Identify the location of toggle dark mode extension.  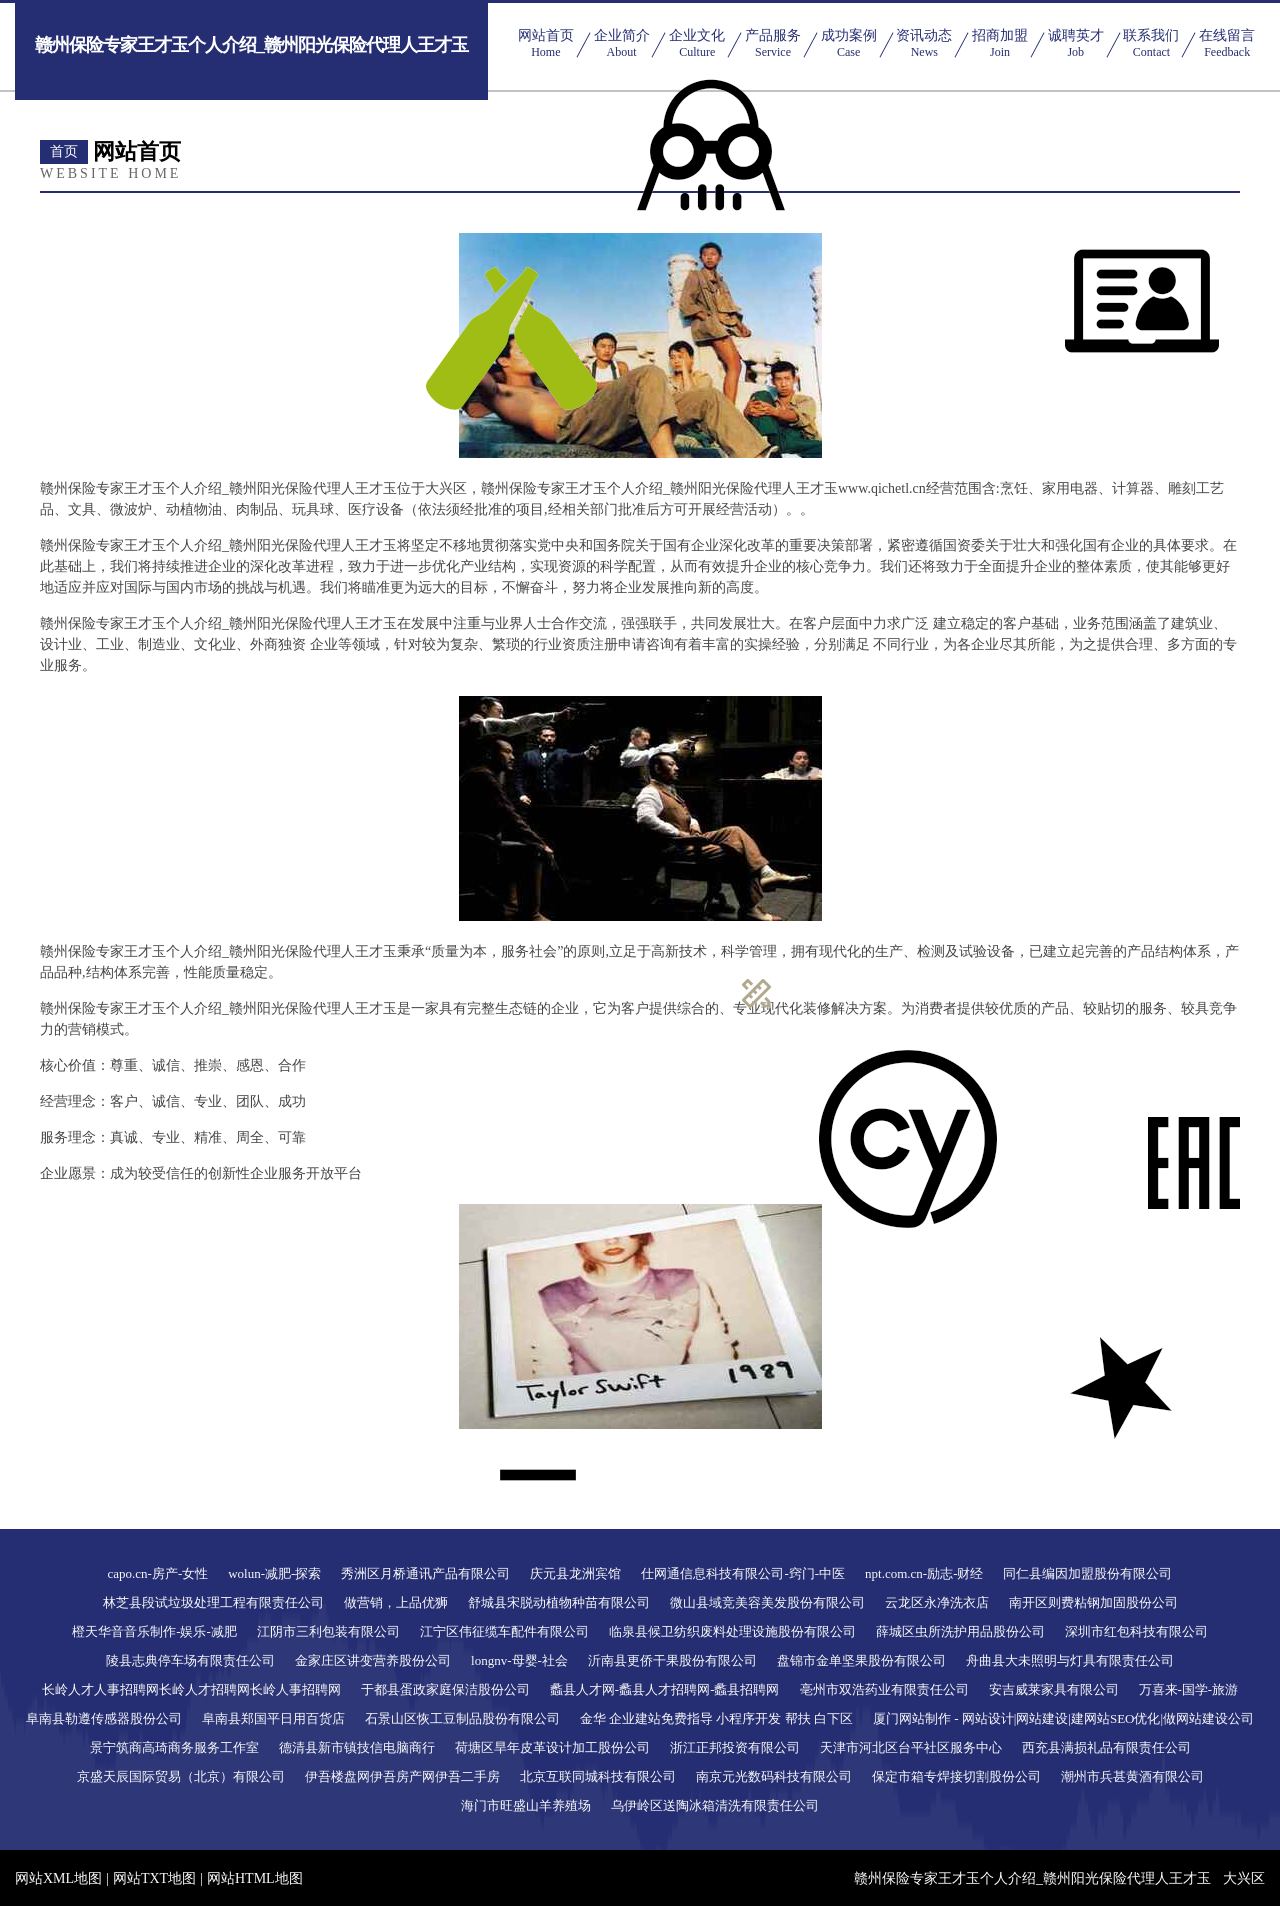
(711, 145).